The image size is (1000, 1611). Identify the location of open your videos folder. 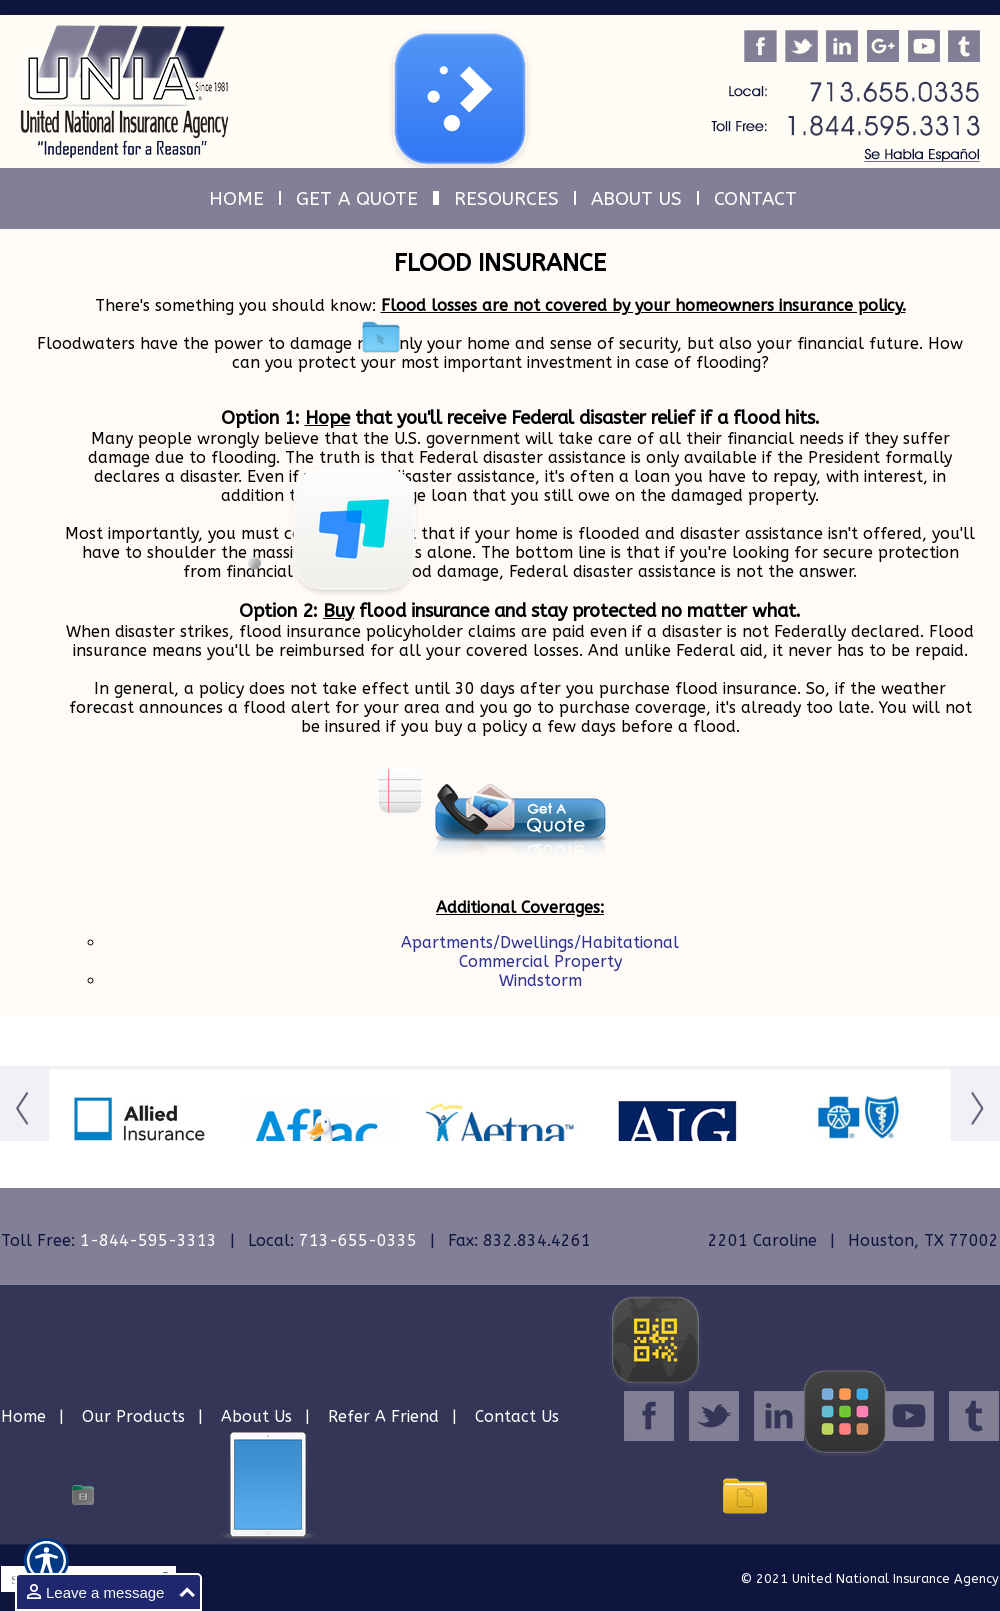
(83, 1495).